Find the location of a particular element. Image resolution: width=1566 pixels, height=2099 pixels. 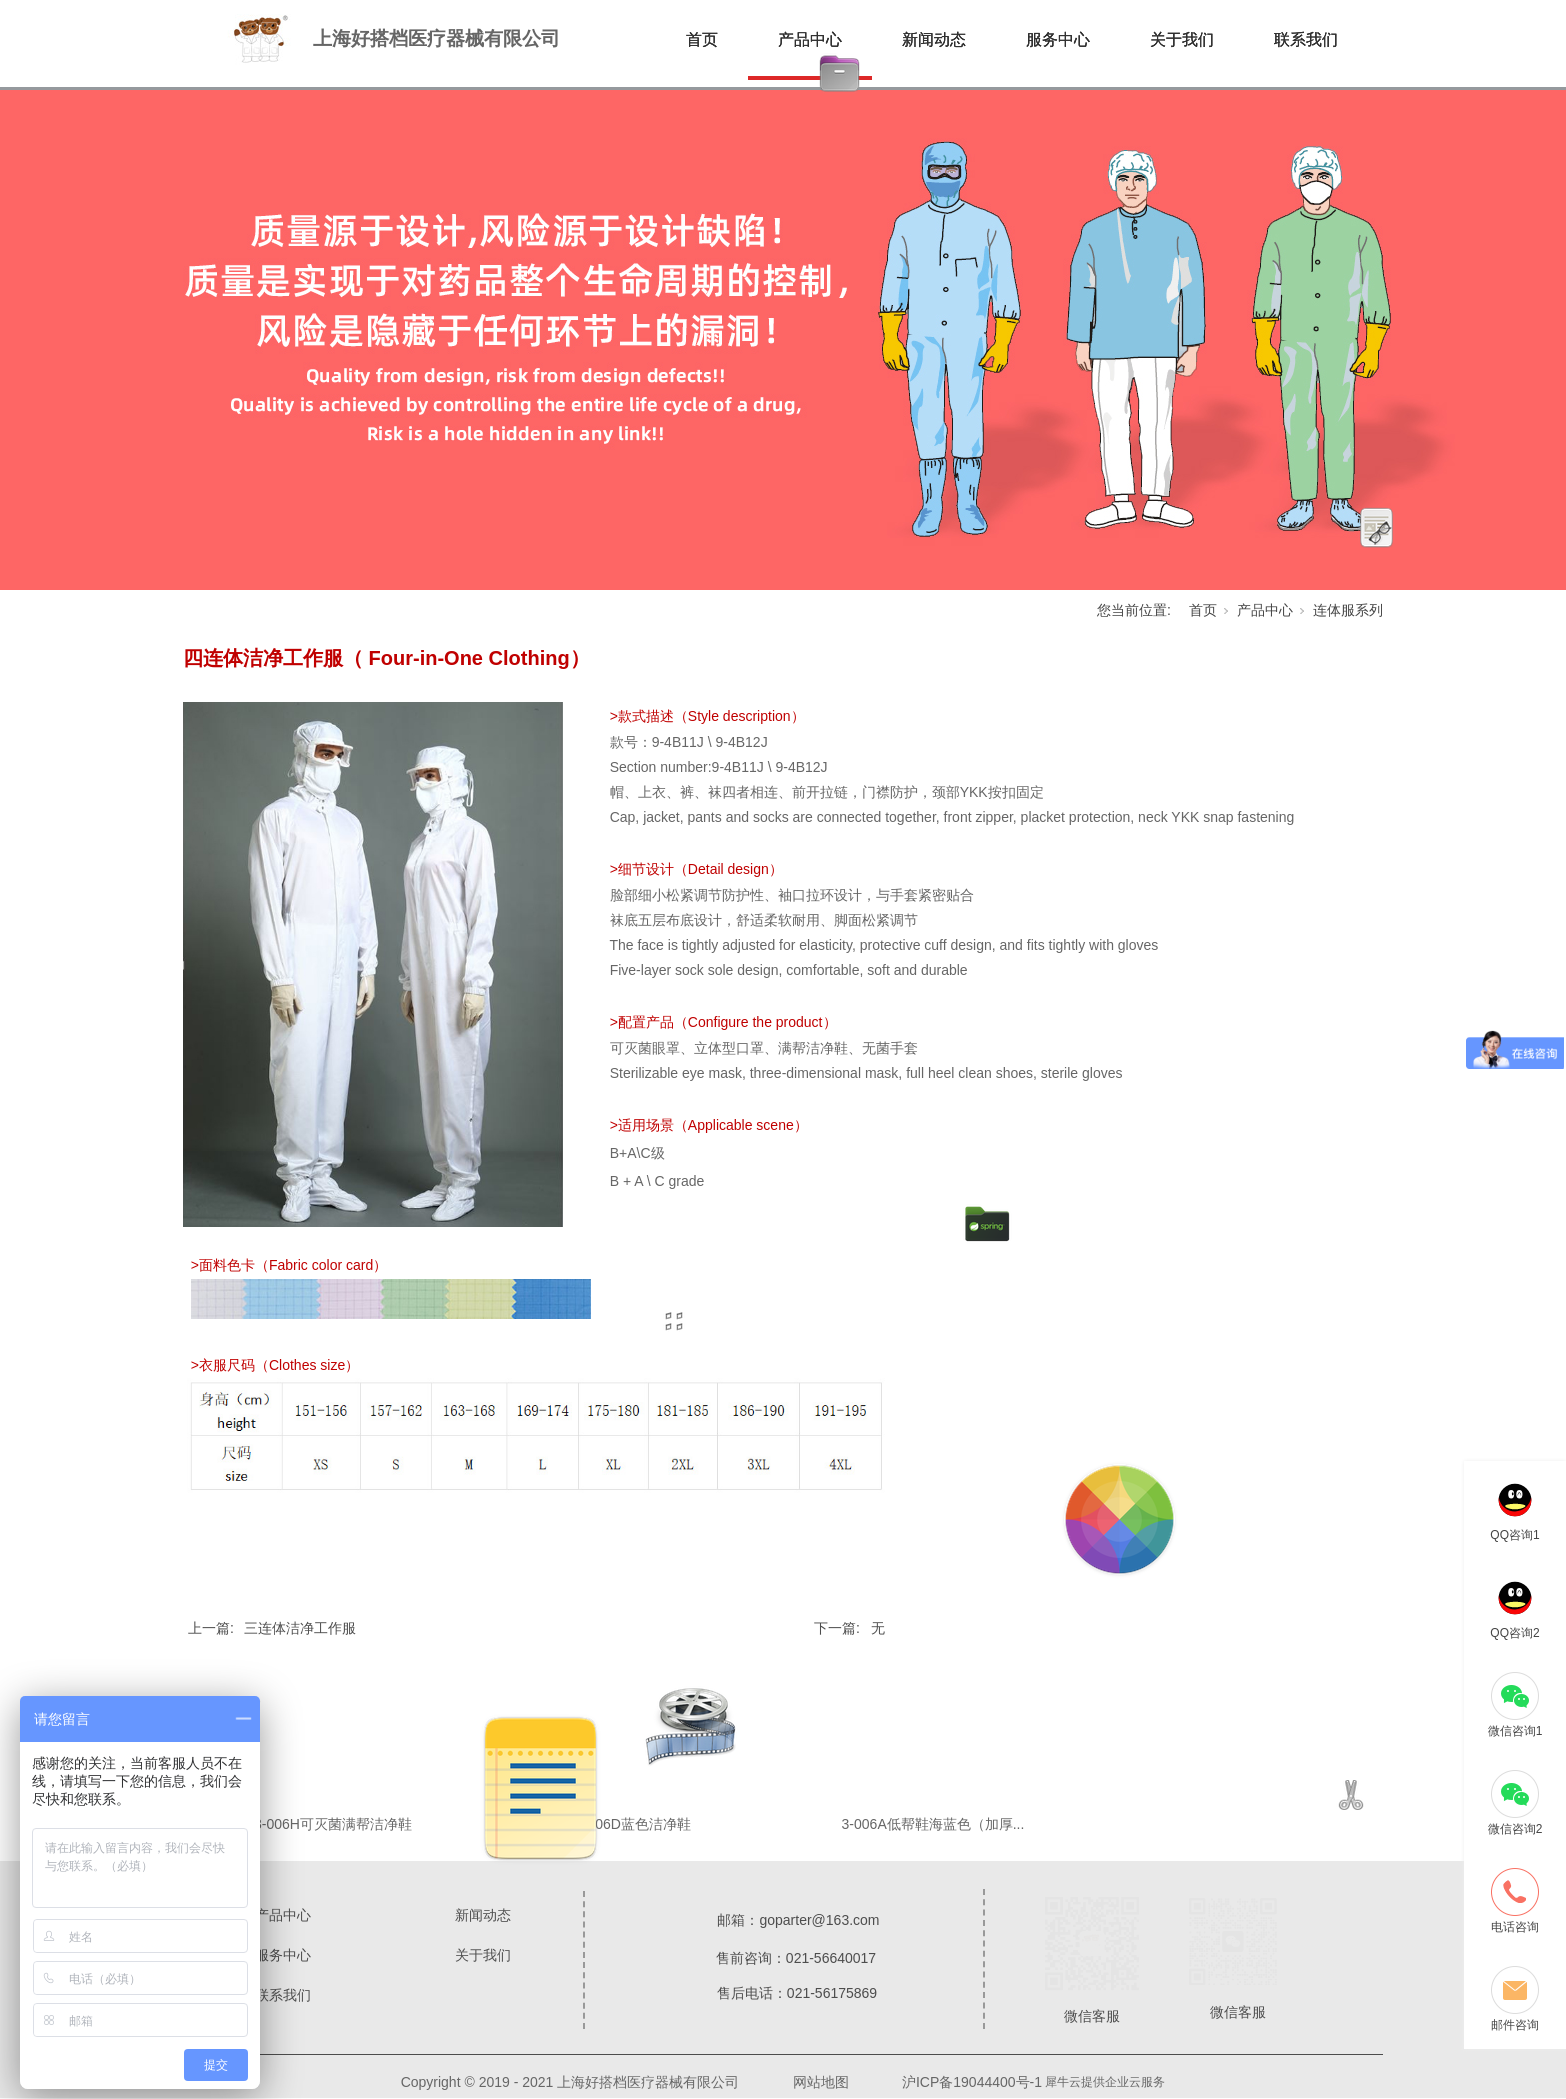

indicates a video file type is located at coordinates (690, 1729).